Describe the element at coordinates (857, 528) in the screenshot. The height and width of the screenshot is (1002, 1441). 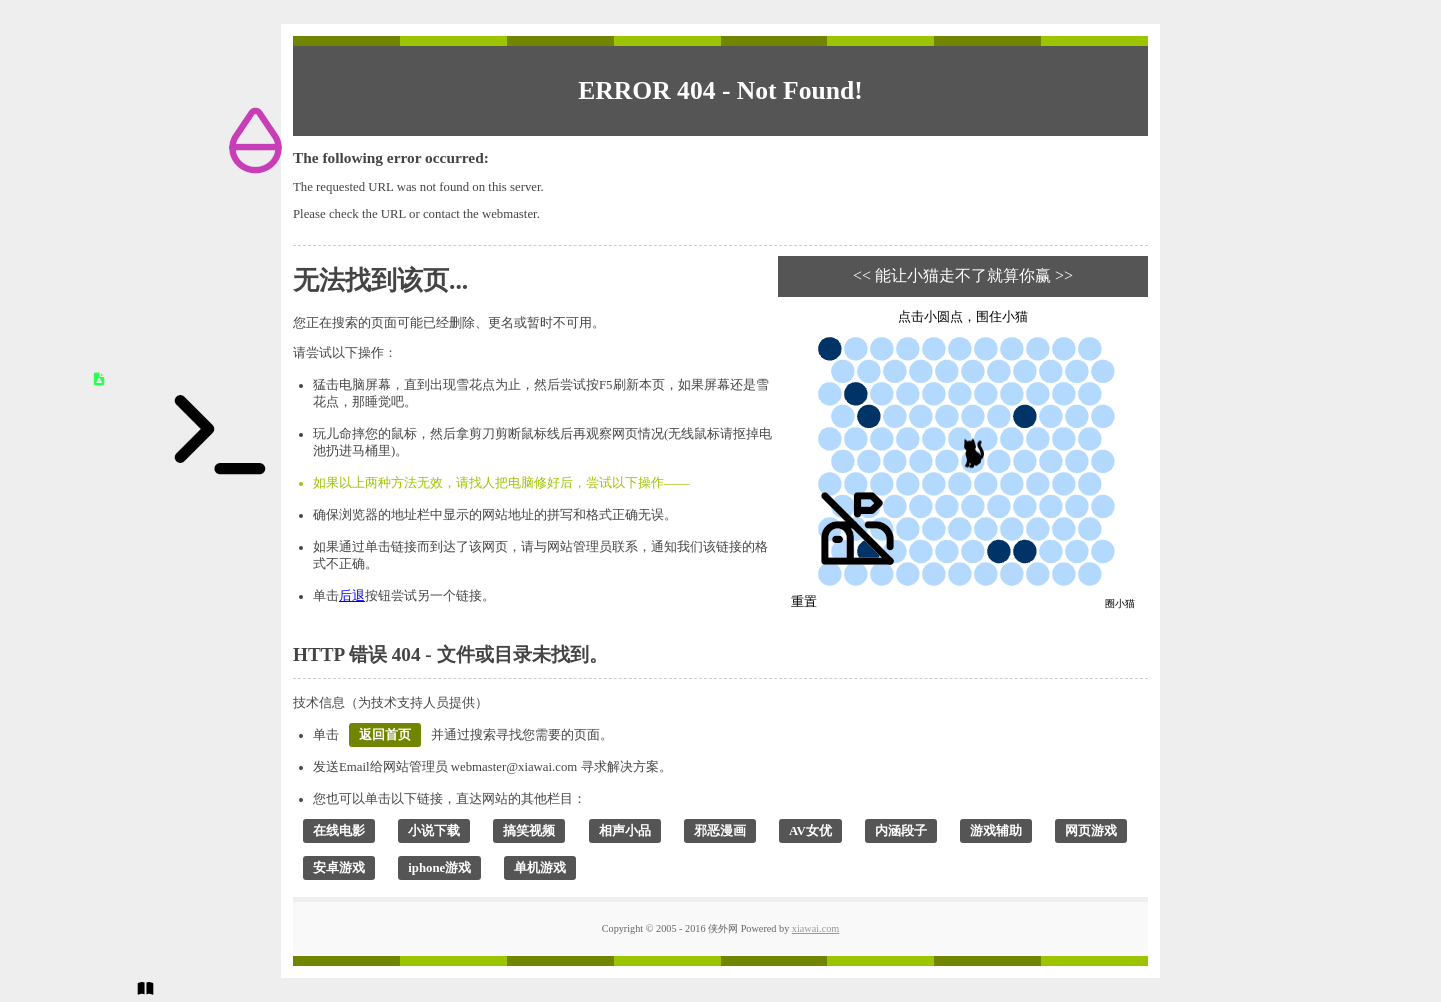
I see `mailbox notifications disabled` at that location.